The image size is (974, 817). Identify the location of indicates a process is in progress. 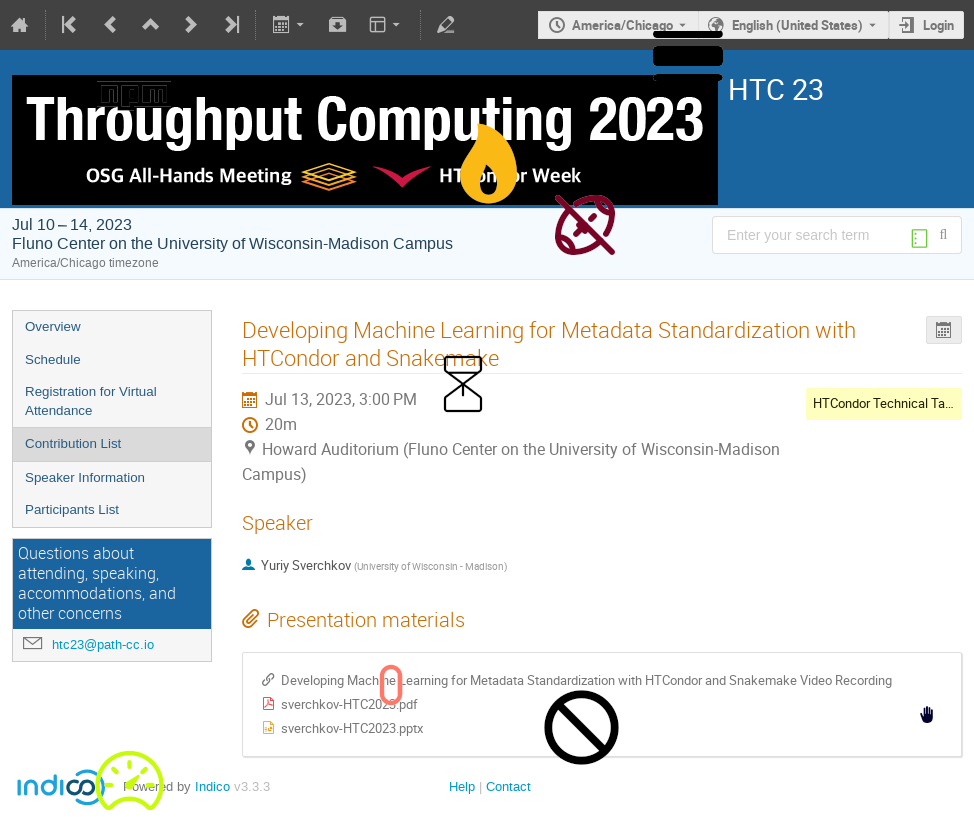
(463, 384).